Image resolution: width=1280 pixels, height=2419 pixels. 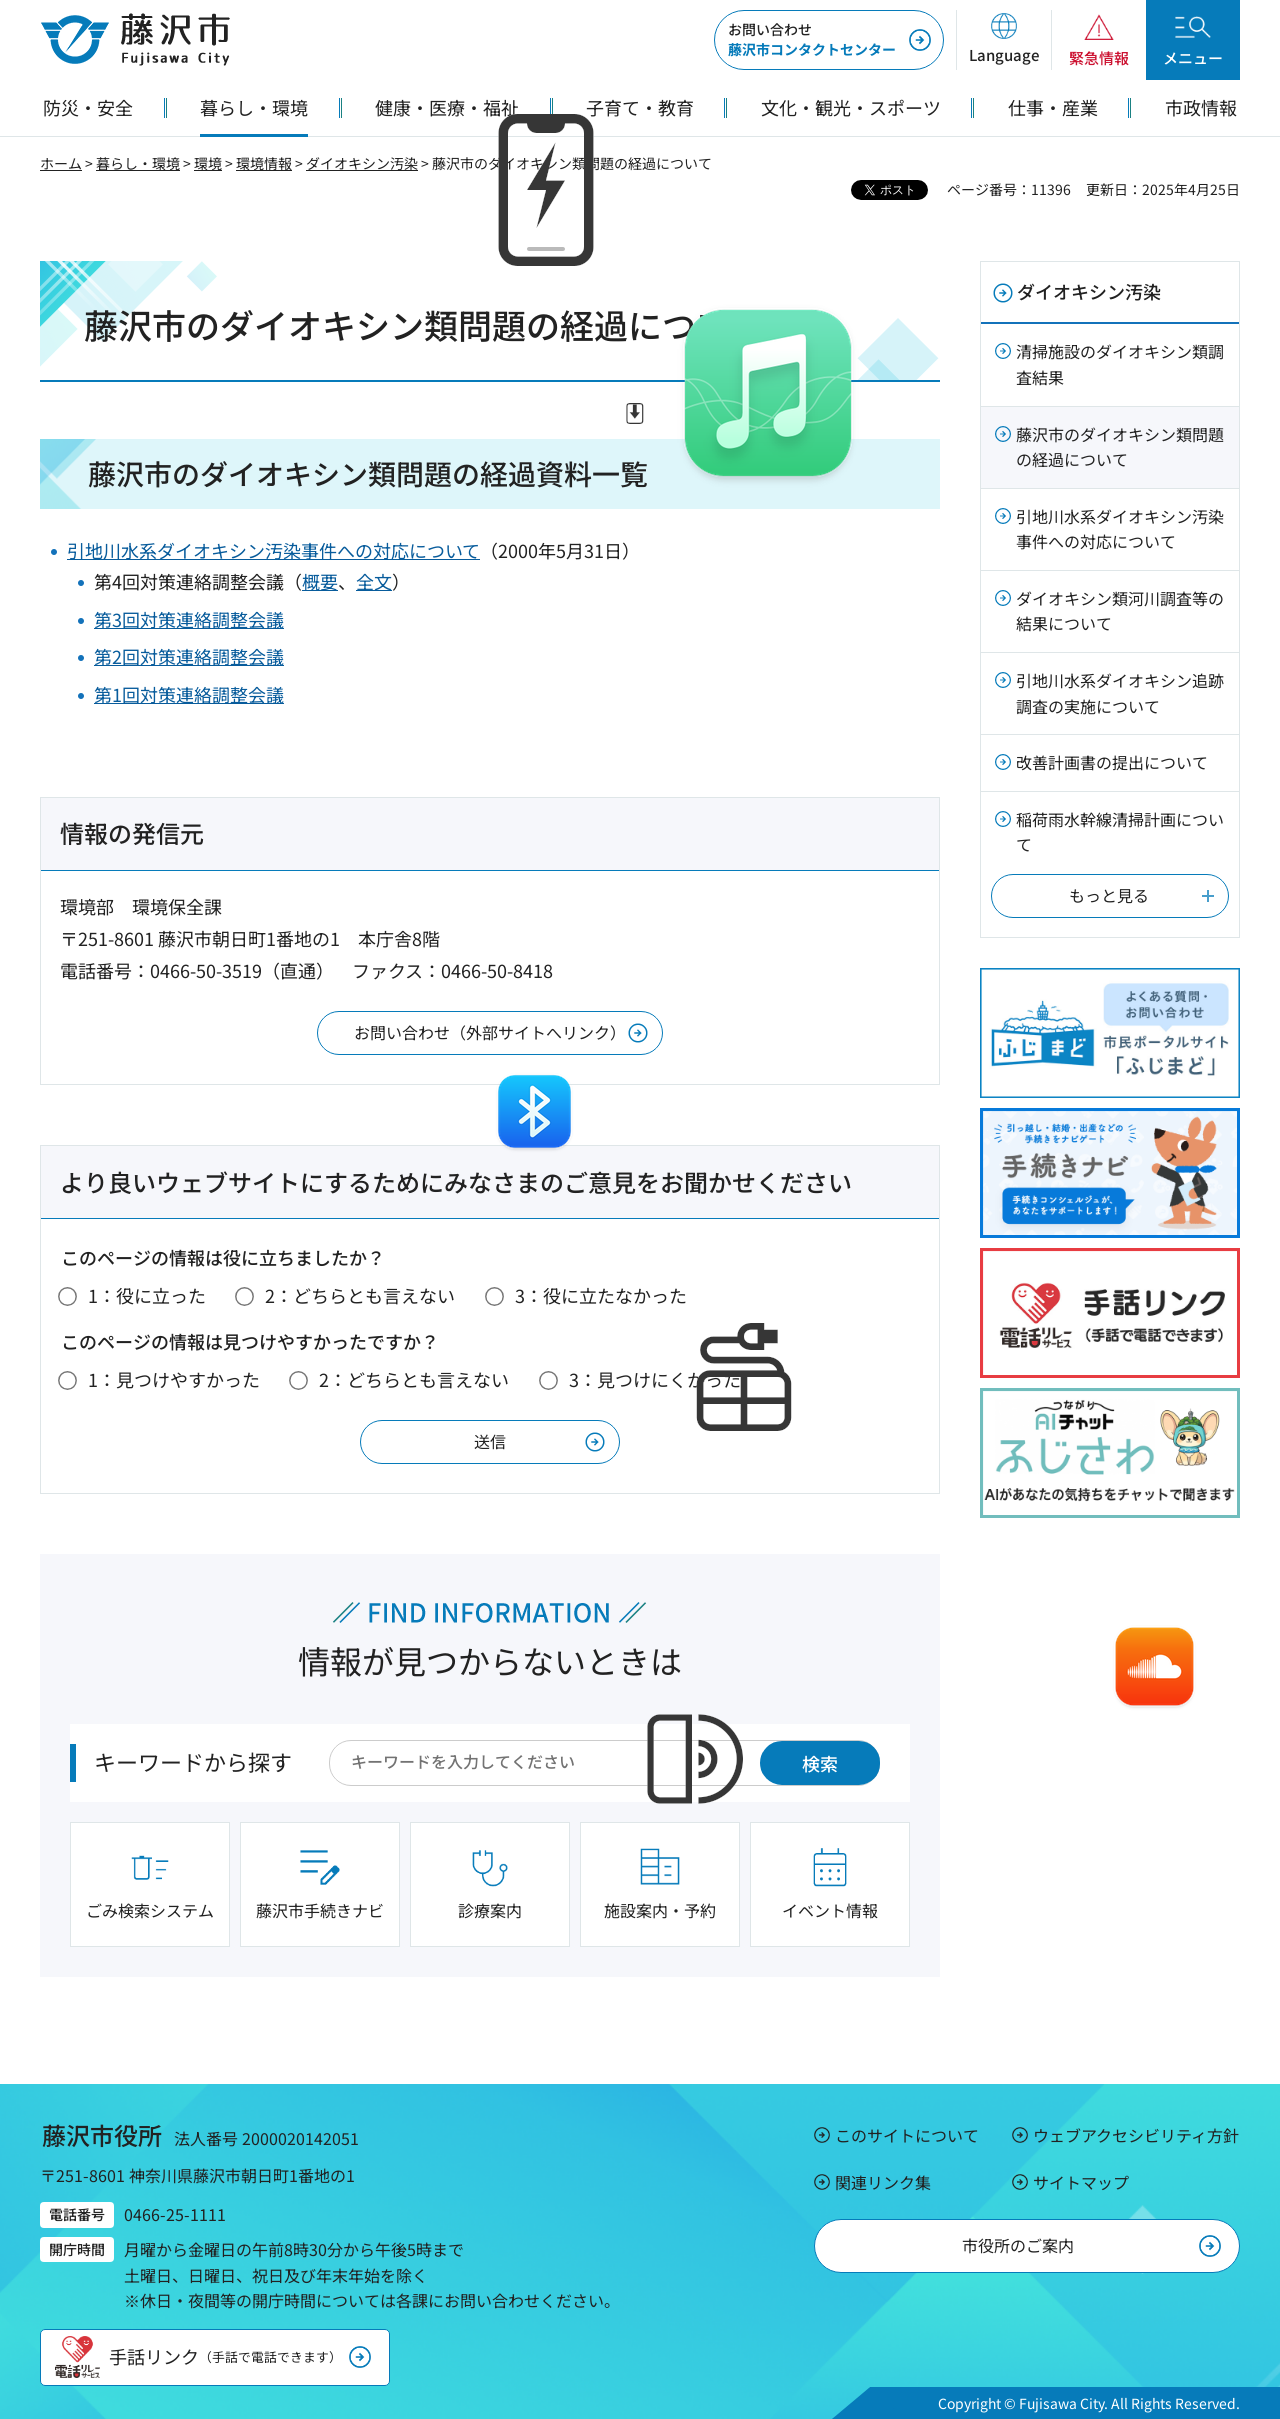 I want to click on download a file or application, so click(x=635, y=413).